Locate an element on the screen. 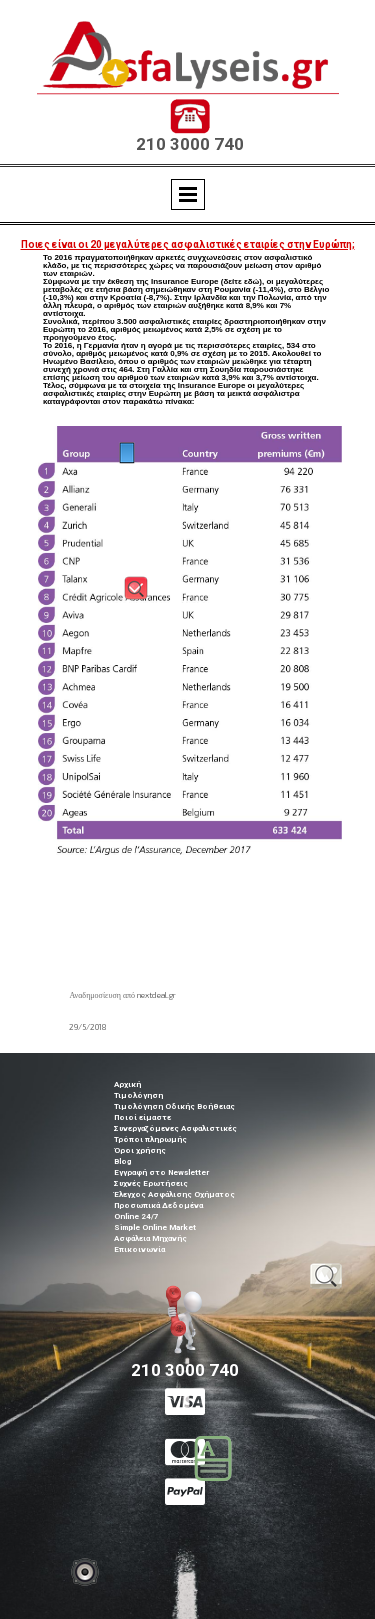 The image size is (375, 1619). adjust speaker or audio output volume is located at coordinates (85, 1572).